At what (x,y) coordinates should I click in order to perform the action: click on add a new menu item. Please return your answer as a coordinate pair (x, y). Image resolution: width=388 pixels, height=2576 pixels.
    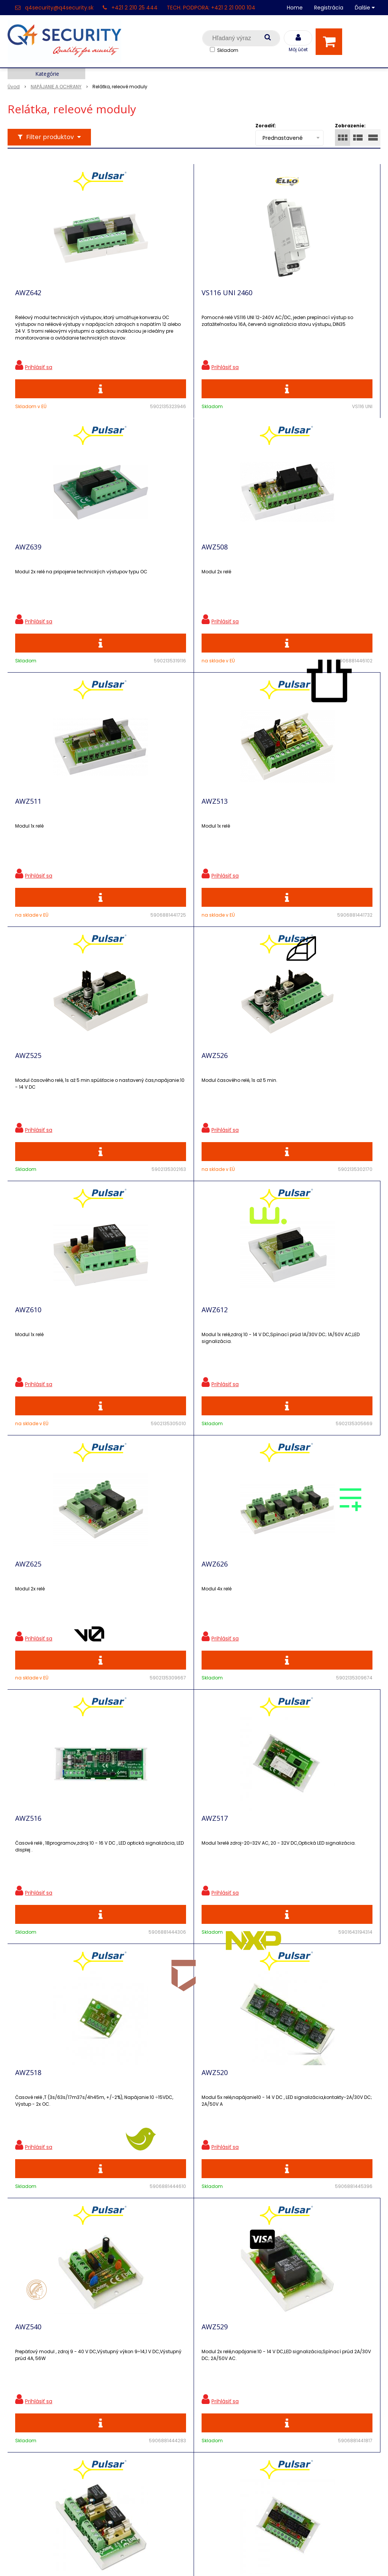
    Looking at the image, I should click on (350, 1498).